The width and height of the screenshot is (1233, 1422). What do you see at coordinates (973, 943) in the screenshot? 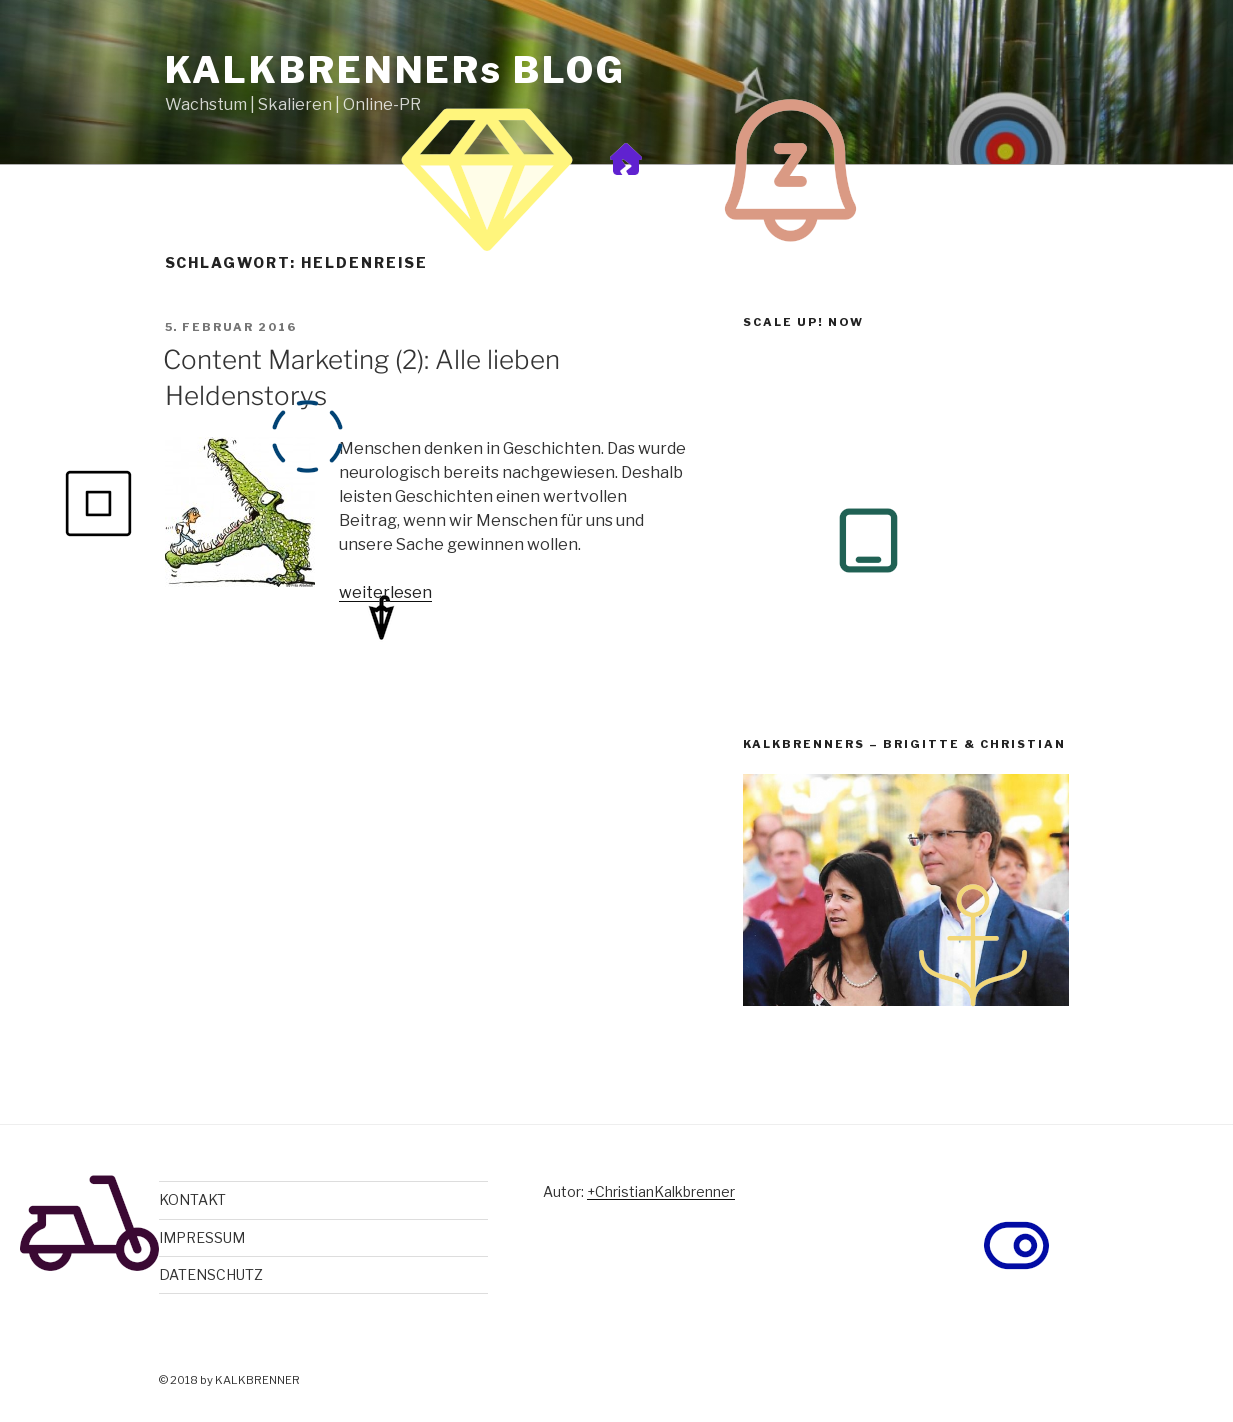
I see `anchor link to a specific section on the page` at bounding box center [973, 943].